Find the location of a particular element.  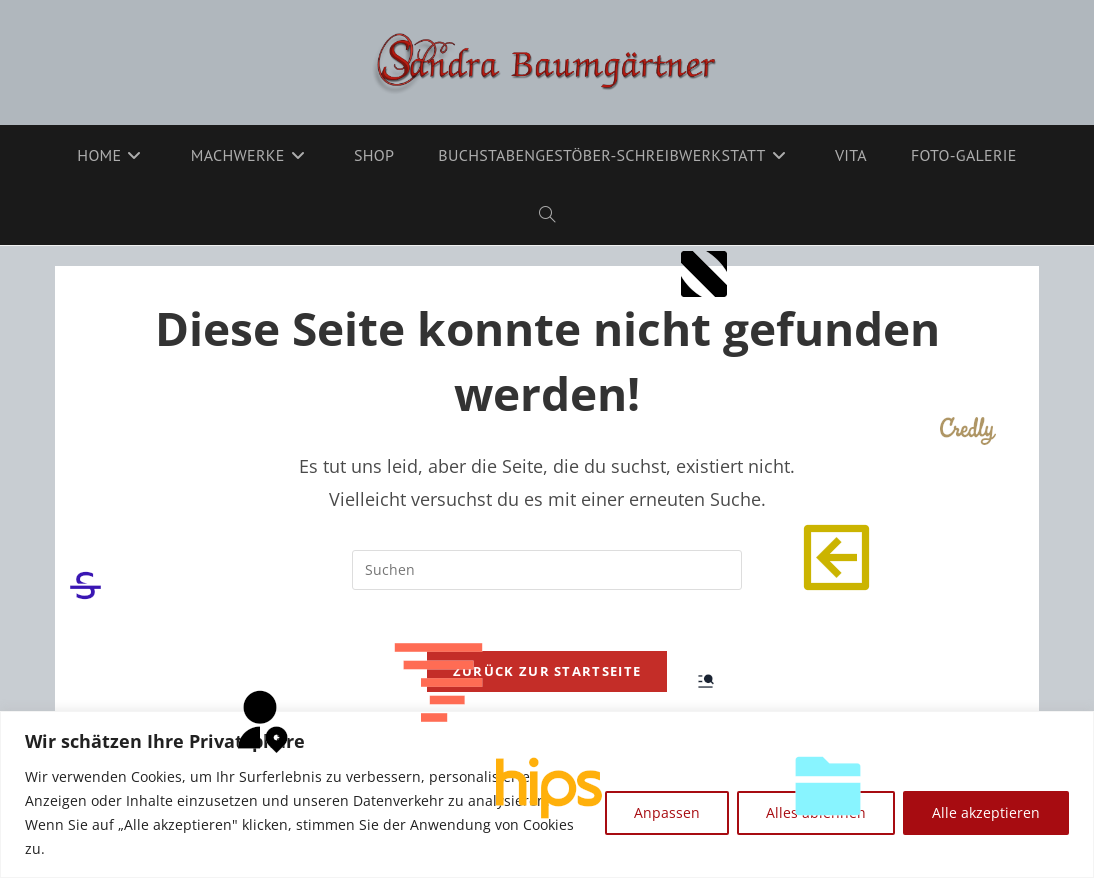

view user's current location is located at coordinates (260, 721).